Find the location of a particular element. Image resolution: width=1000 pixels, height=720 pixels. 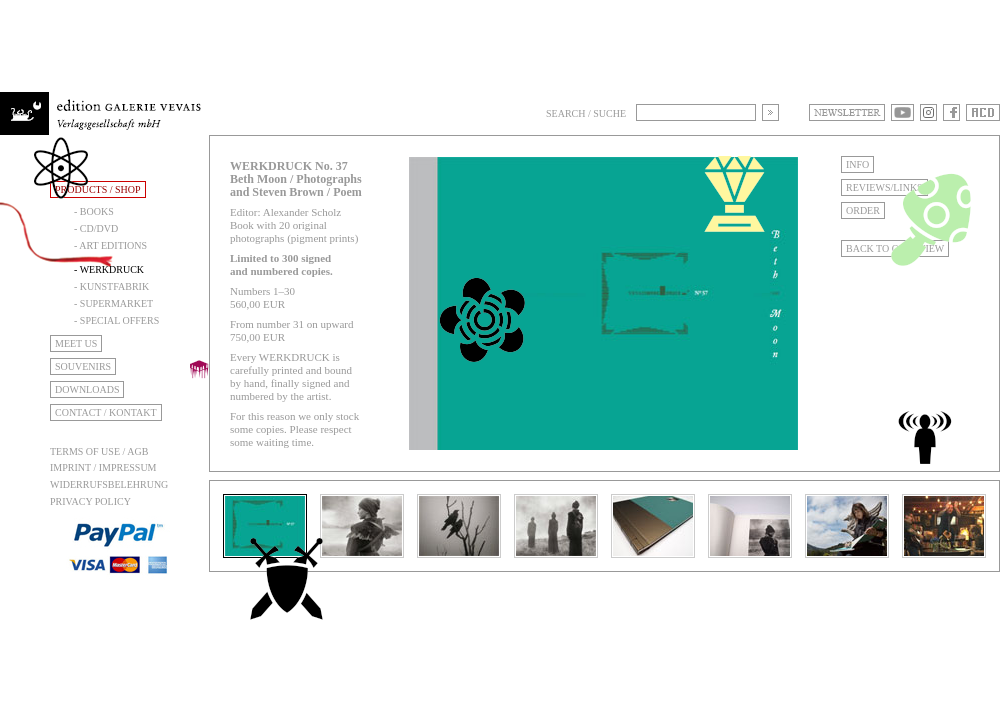

collect a mushroom item in-game is located at coordinates (930, 220).